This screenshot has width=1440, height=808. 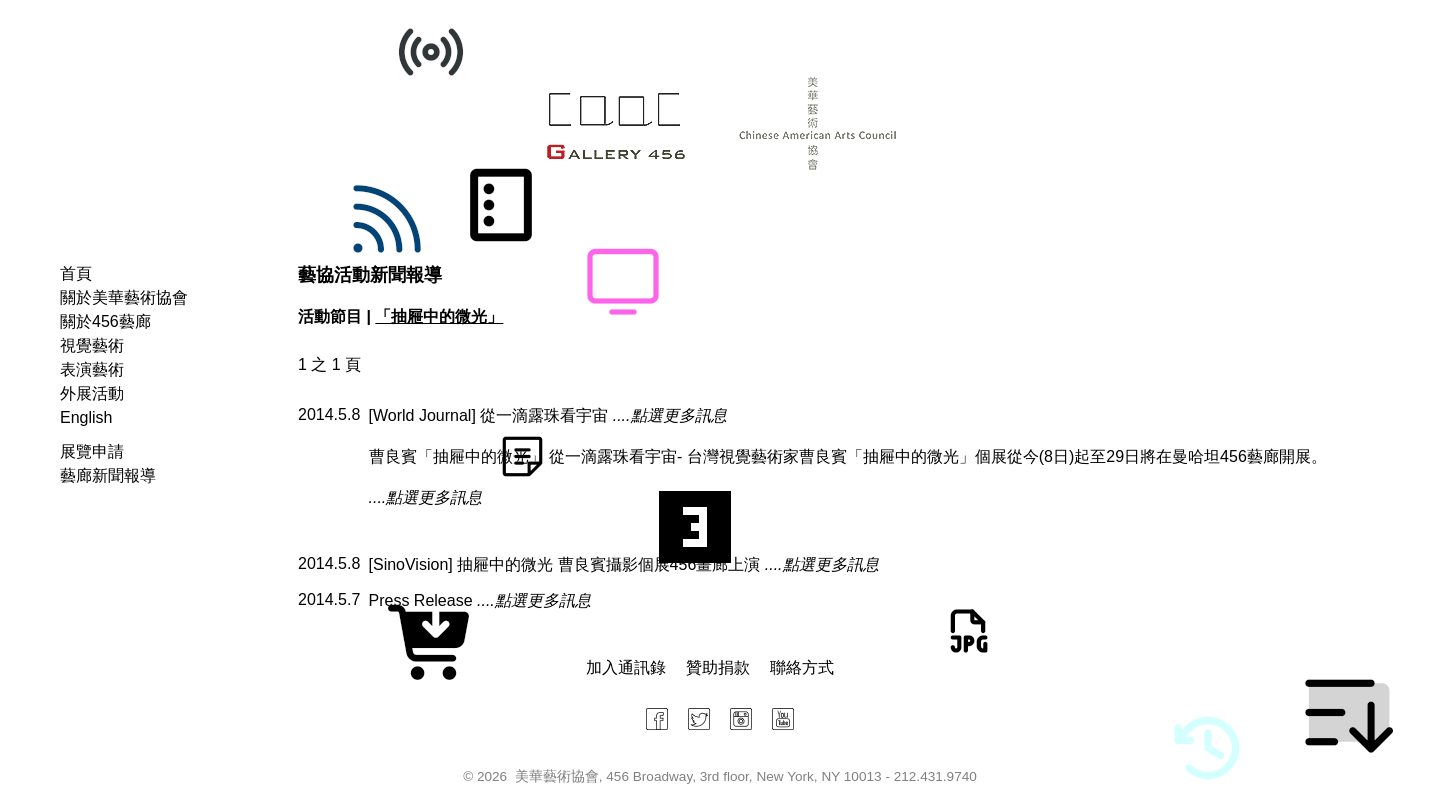 I want to click on select option 3 from a numbered list, so click(x=695, y=527).